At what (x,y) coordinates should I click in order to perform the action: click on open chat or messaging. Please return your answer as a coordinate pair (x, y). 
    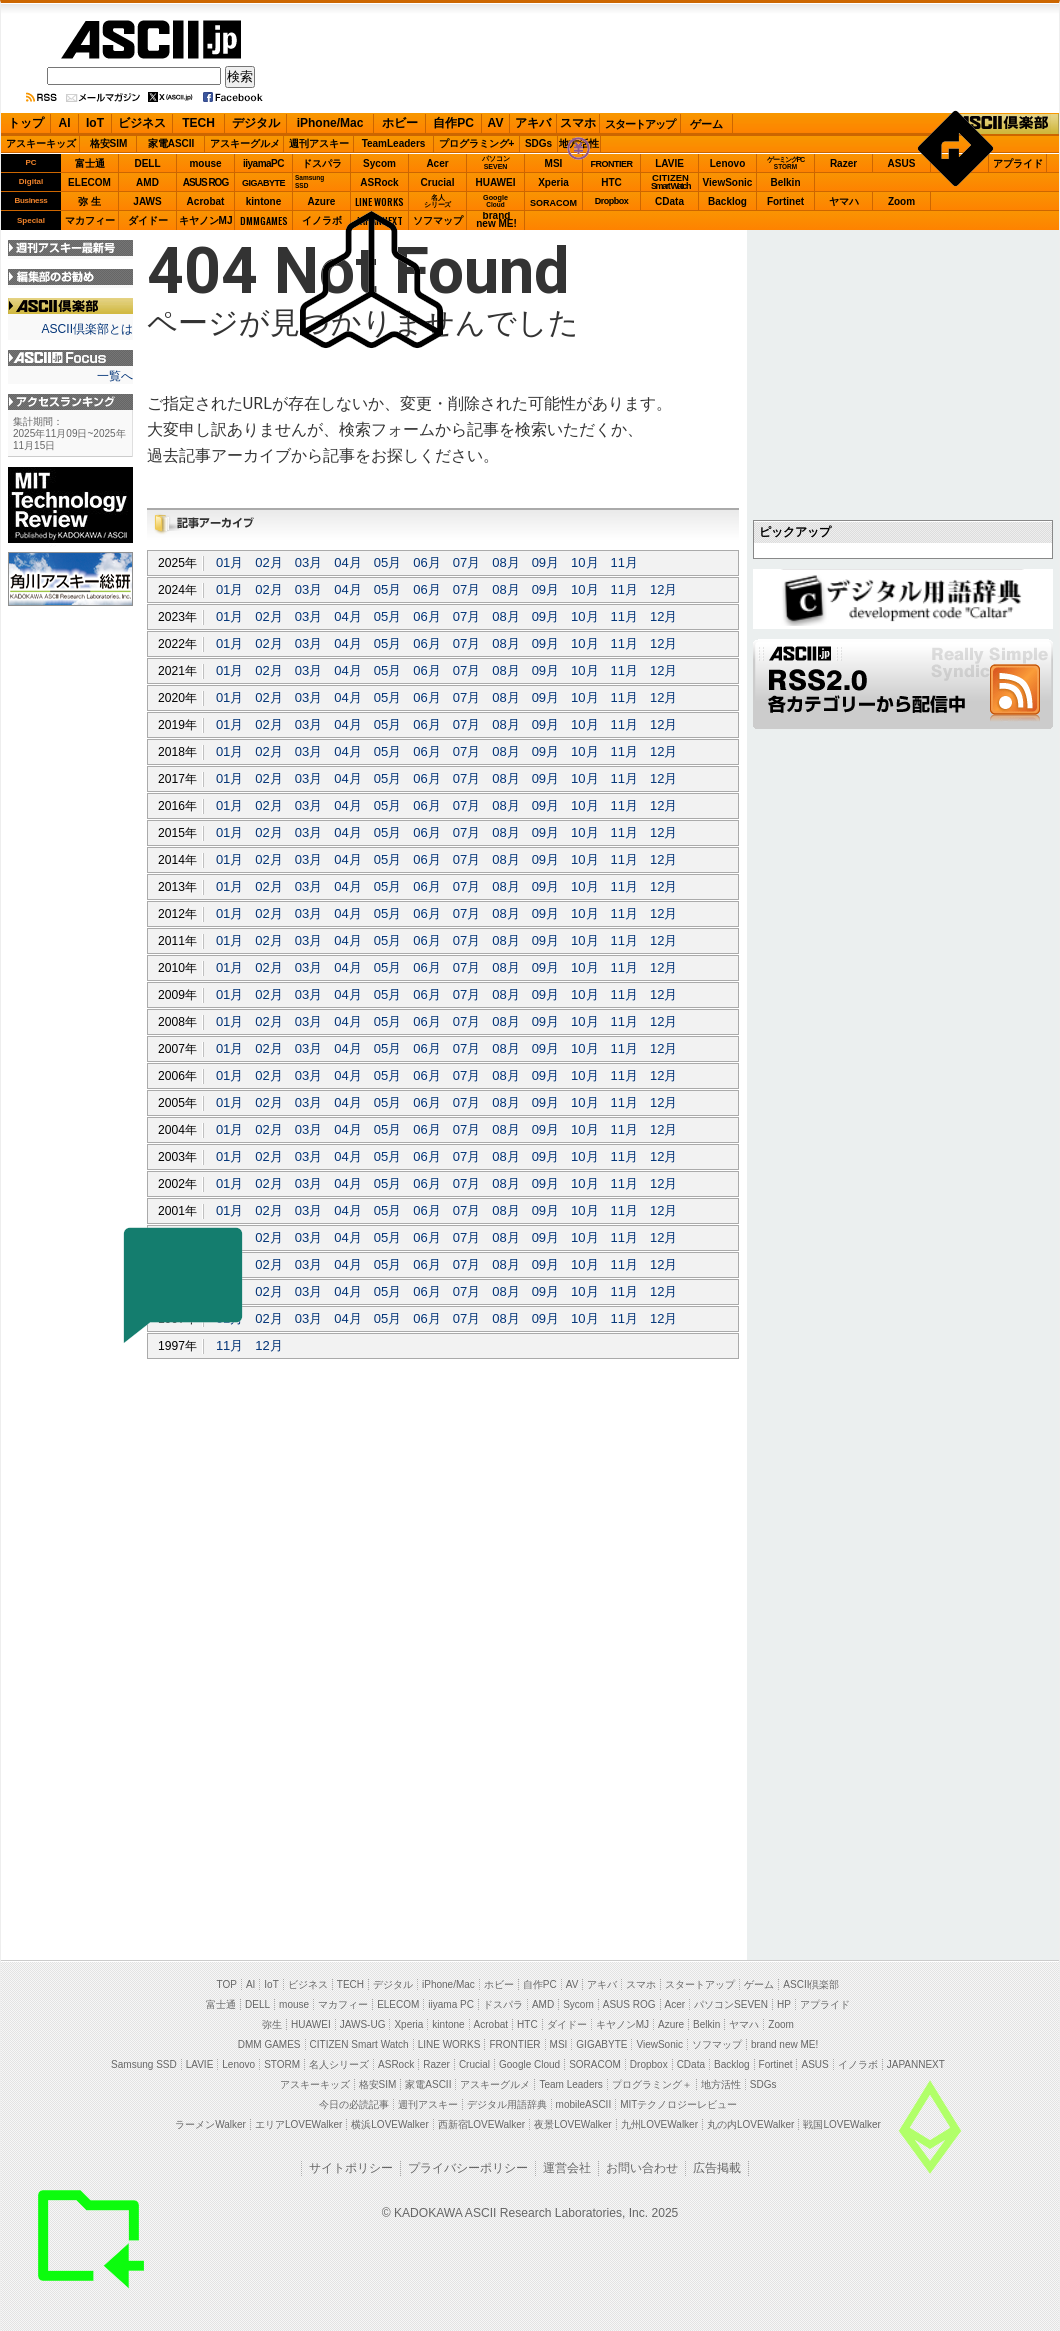
    Looking at the image, I should click on (183, 1281).